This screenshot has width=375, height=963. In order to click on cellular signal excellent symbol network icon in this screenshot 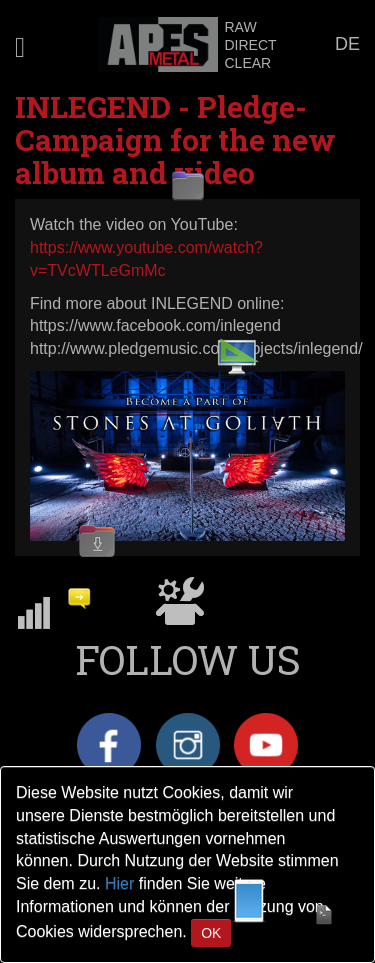, I will do `click(35, 614)`.